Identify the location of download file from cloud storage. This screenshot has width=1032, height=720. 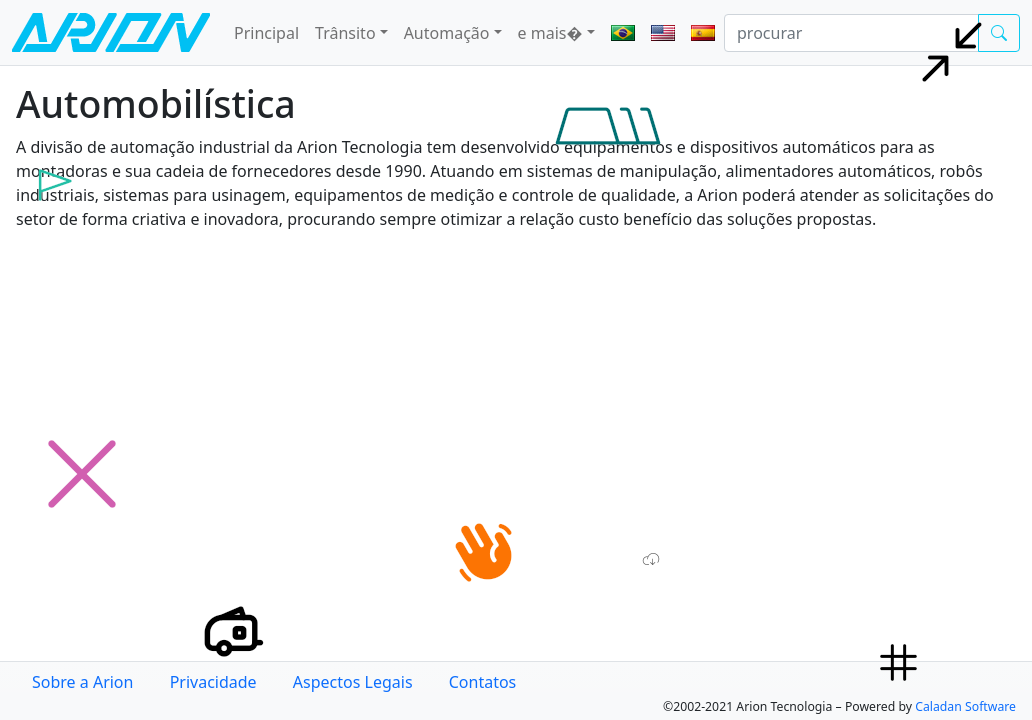
(651, 559).